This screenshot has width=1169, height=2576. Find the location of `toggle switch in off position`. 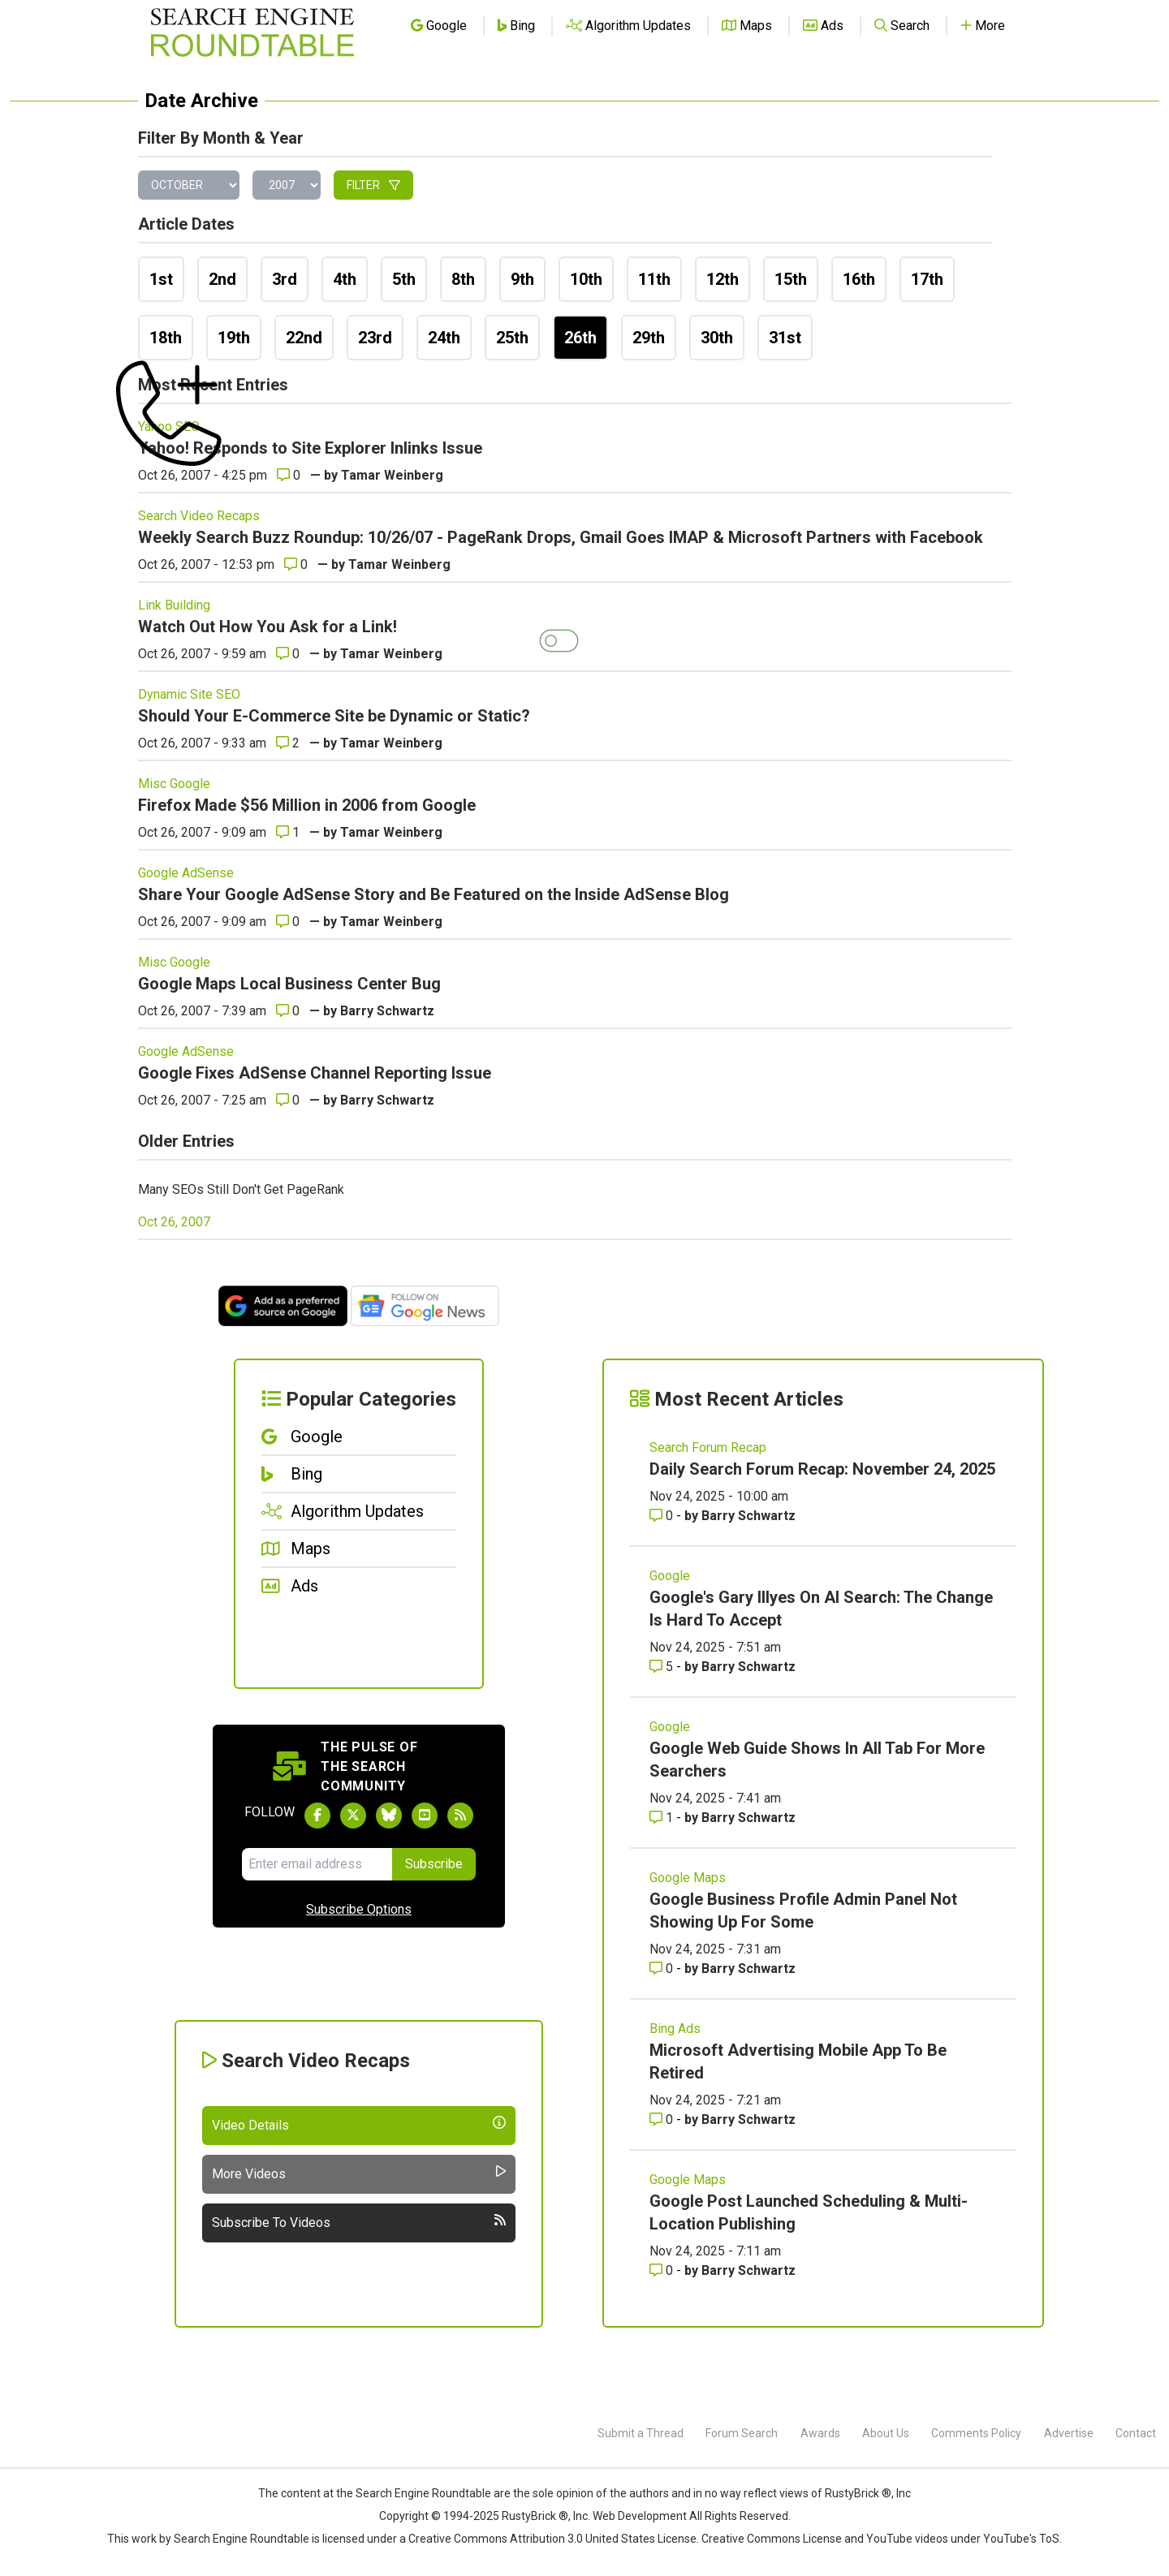

toggle switch in off position is located at coordinates (559, 640).